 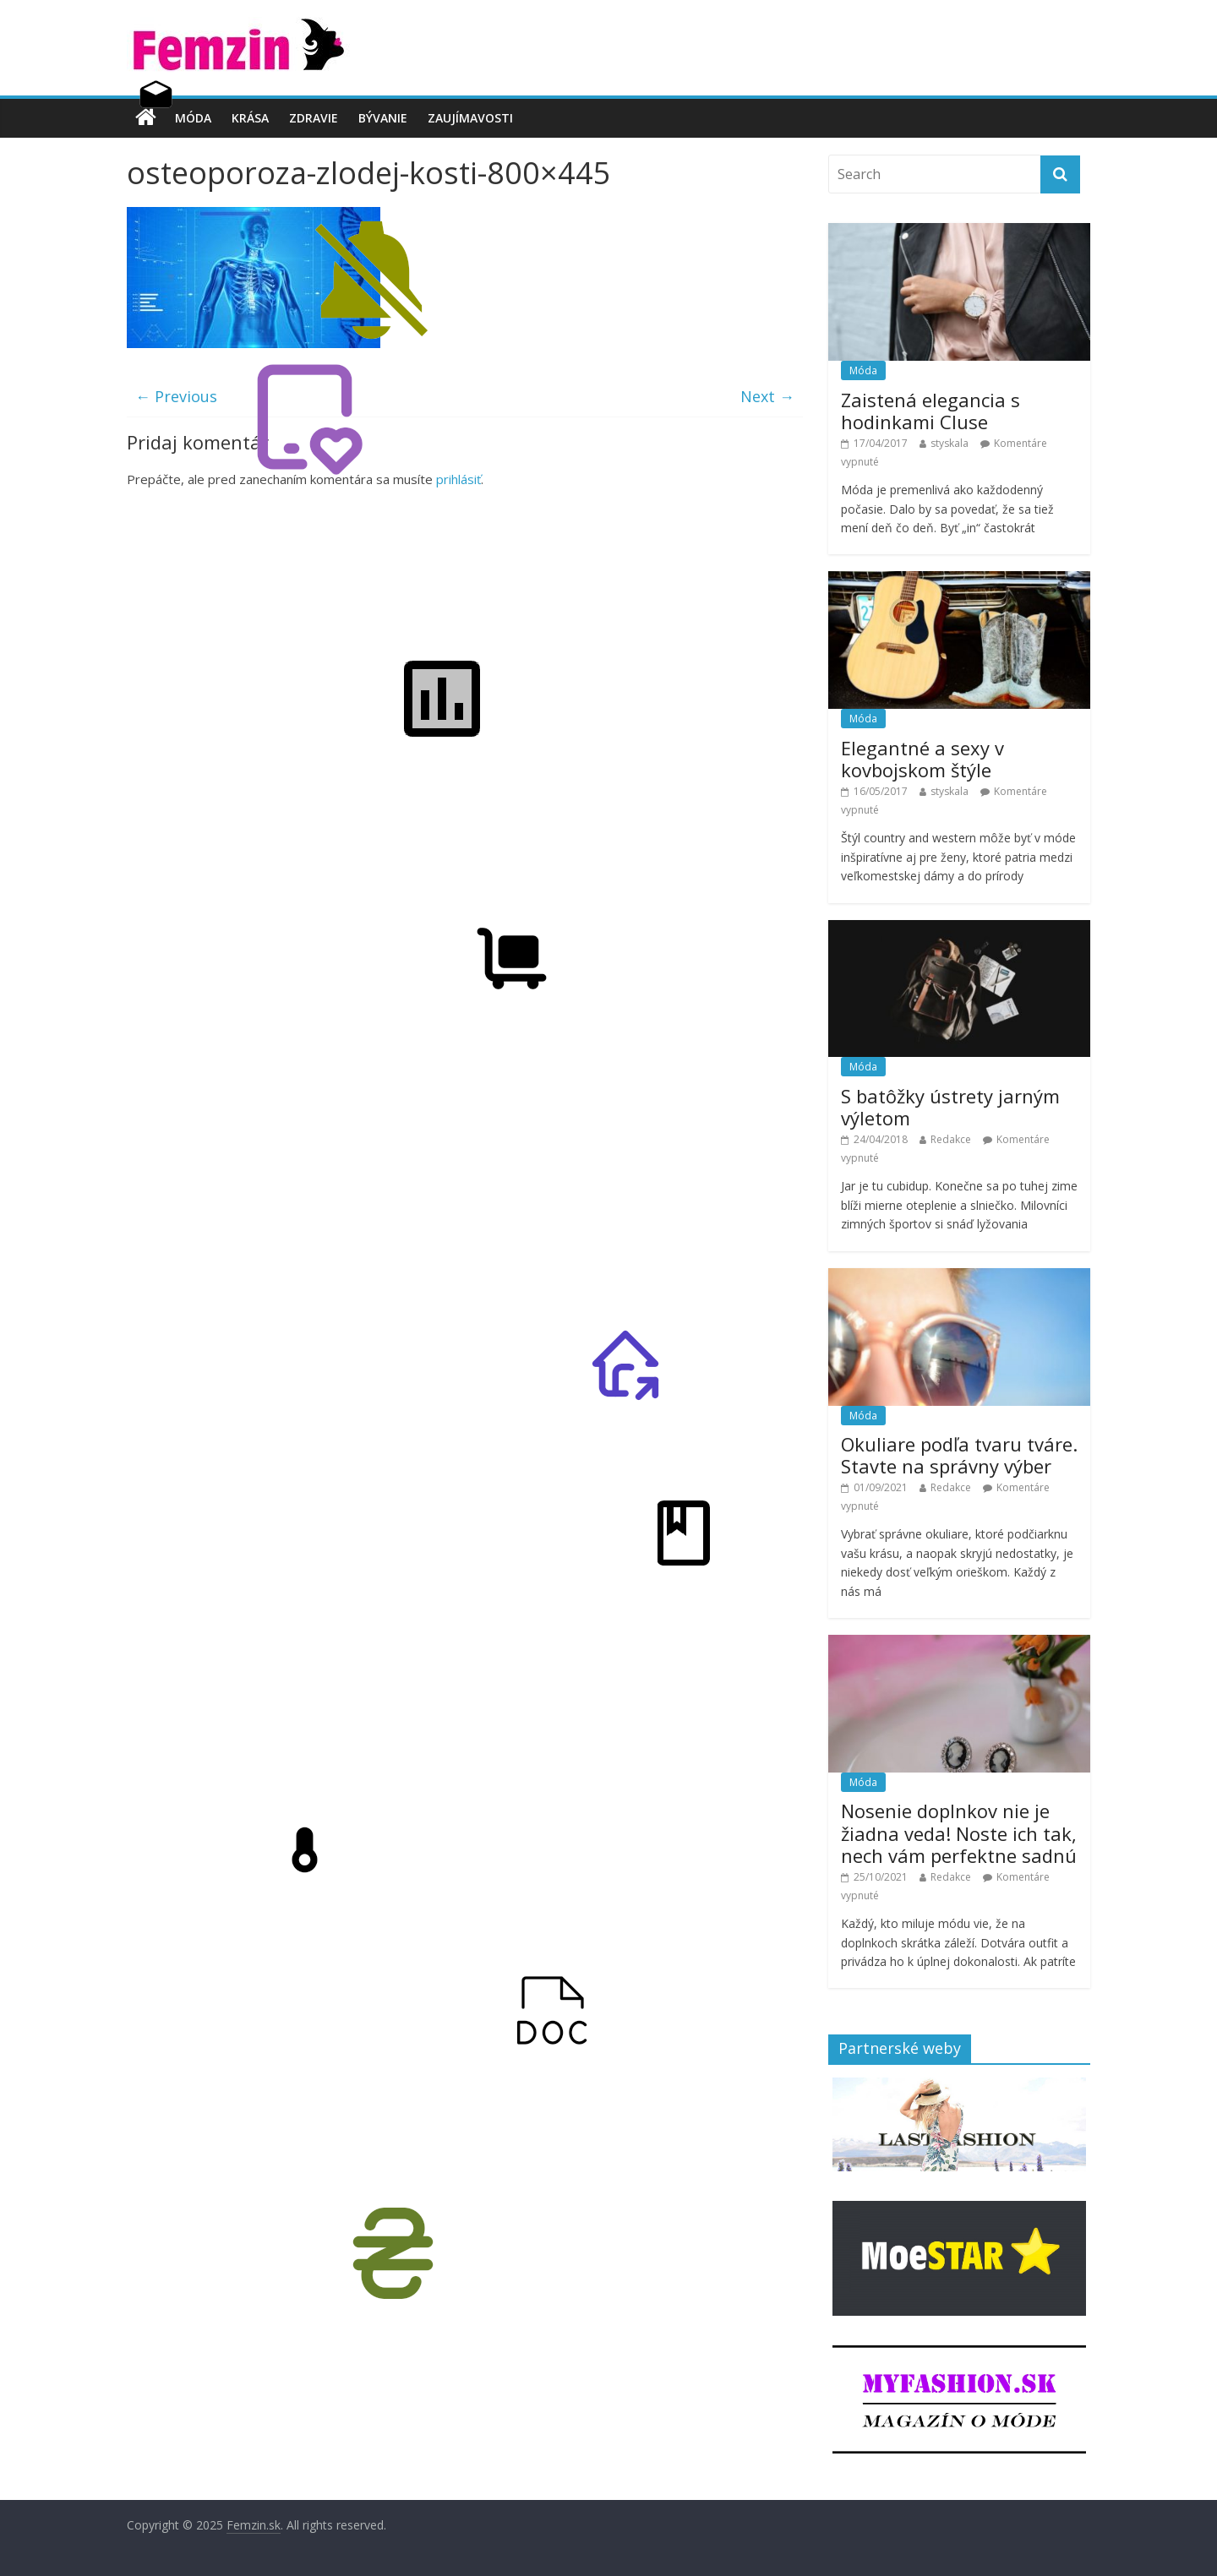 I want to click on indicates lowest temperature or cold setting, so click(x=304, y=1849).